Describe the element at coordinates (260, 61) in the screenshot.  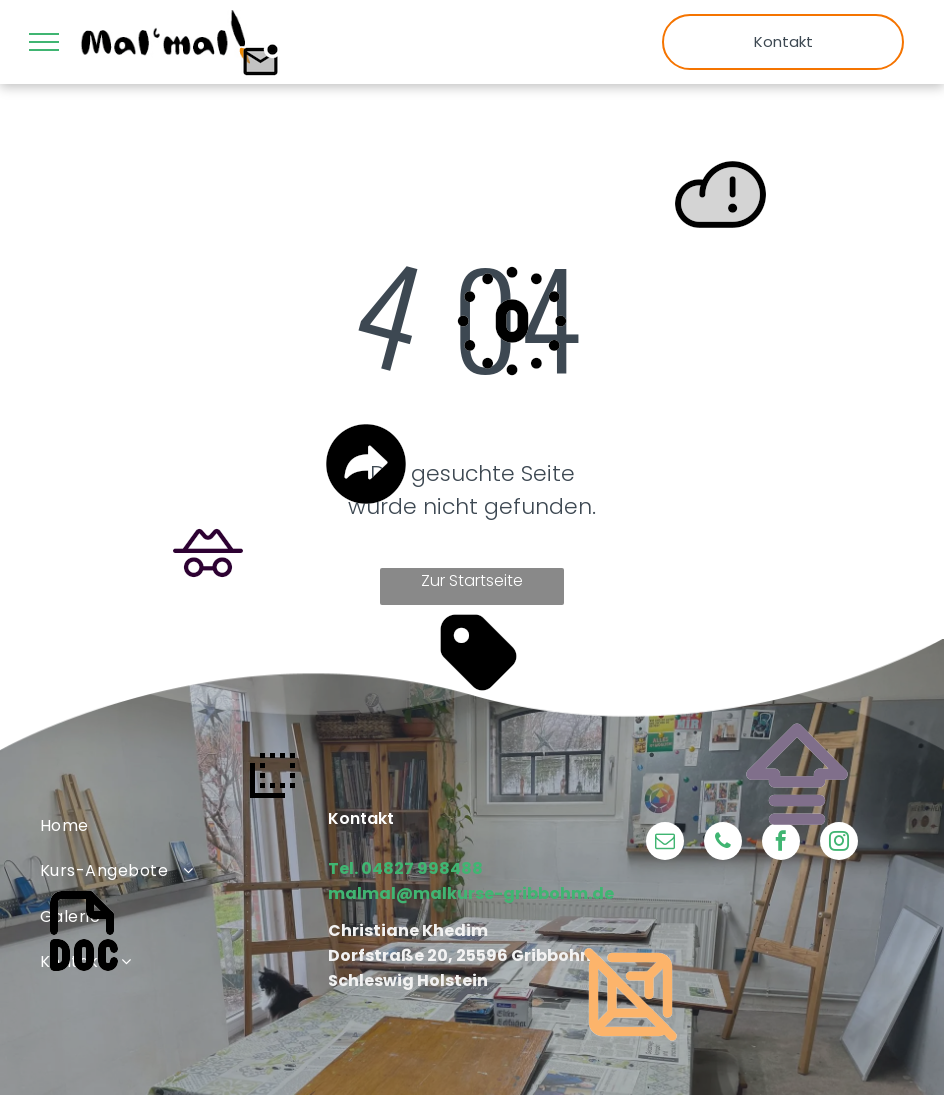
I see `indicates an unread email message` at that location.